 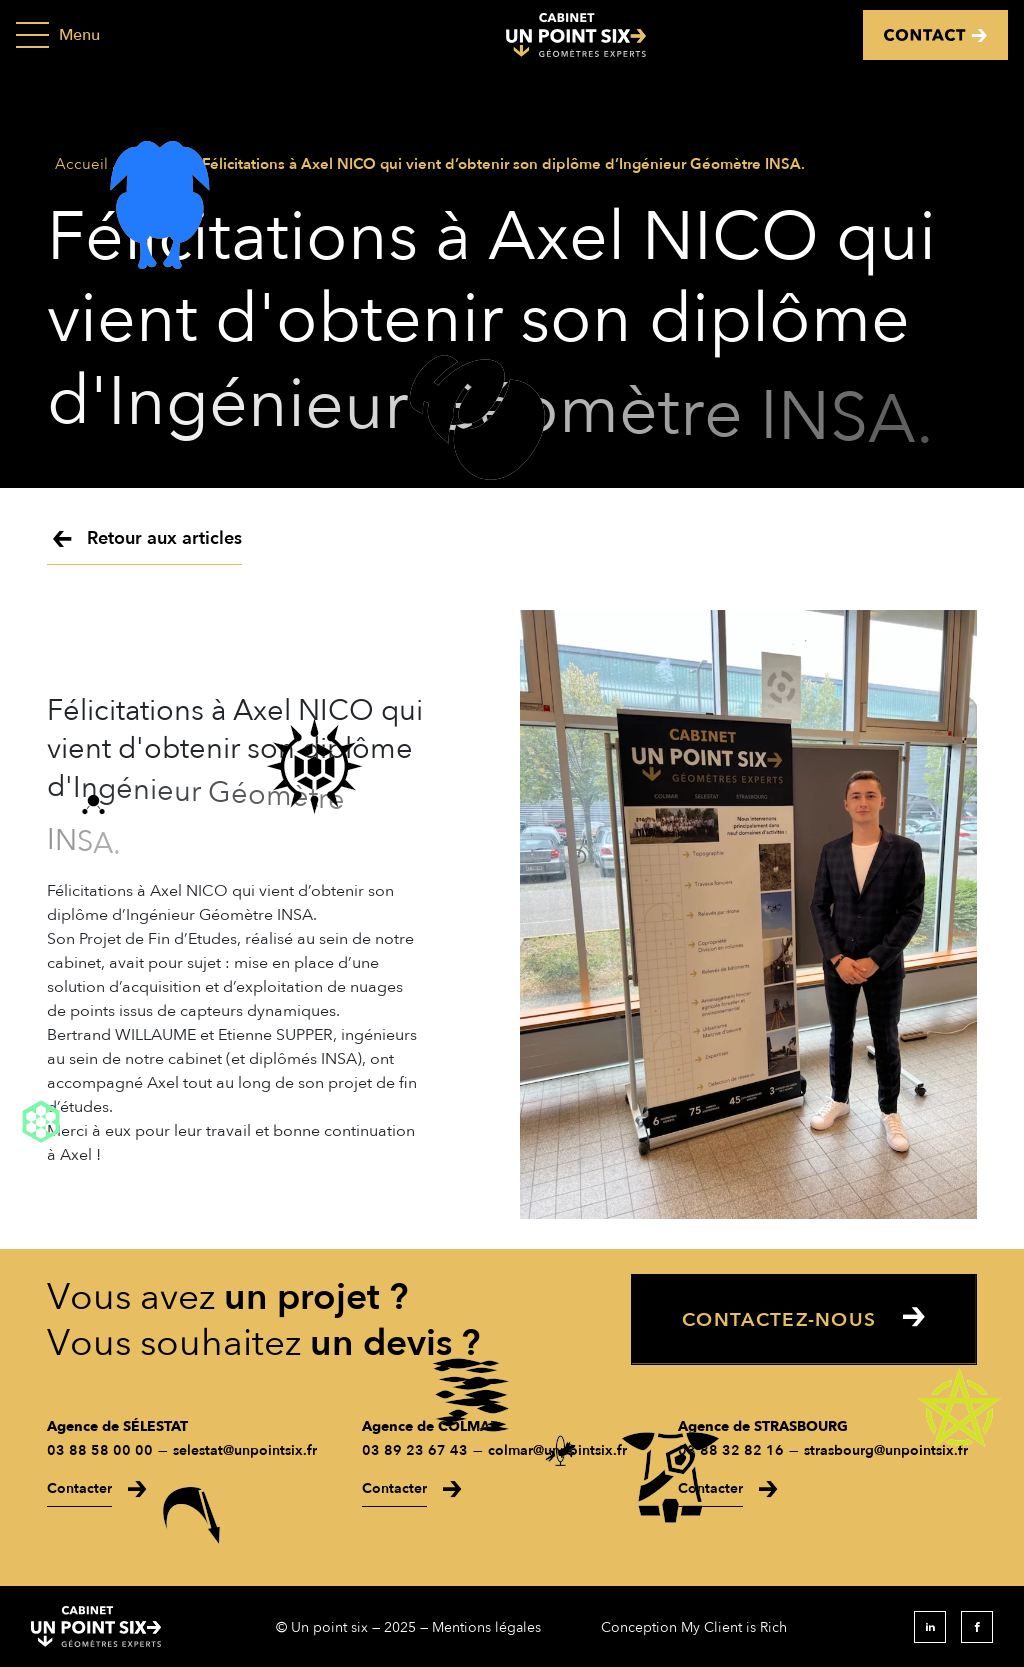 I want to click on indicates foggy weather conditions, so click(x=471, y=1395).